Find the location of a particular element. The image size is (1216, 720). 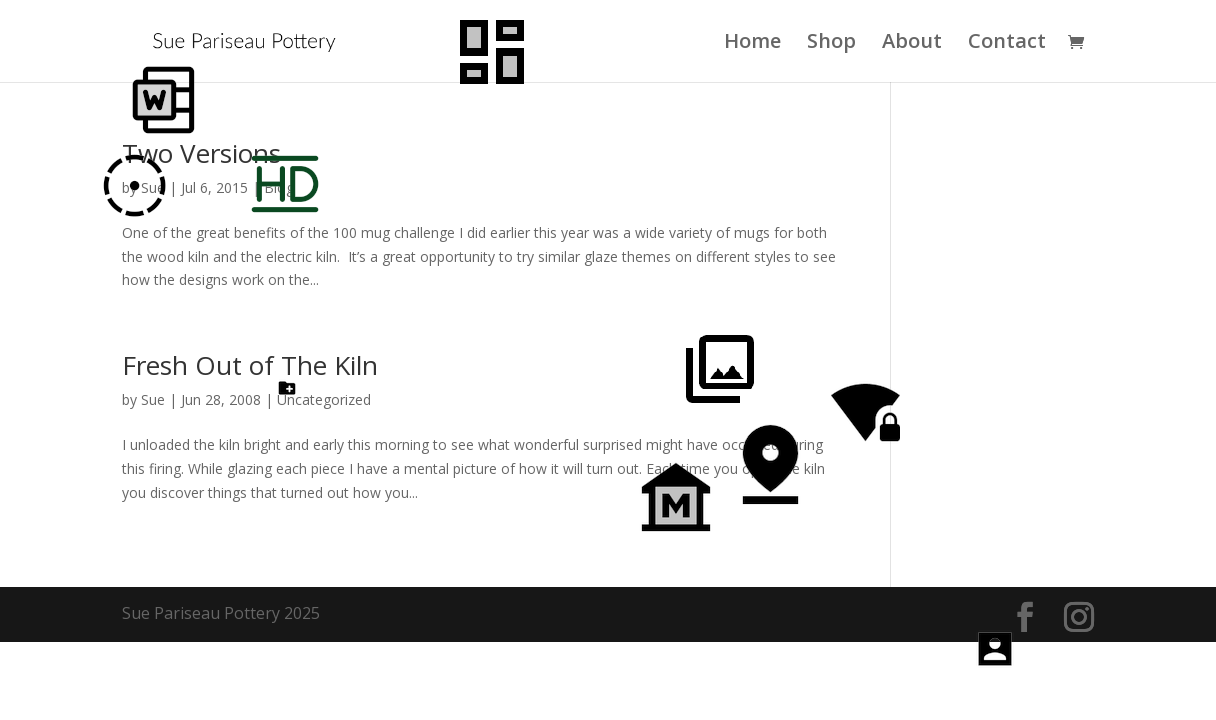

connected to a password-protected wifi network is located at coordinates (865, 412).